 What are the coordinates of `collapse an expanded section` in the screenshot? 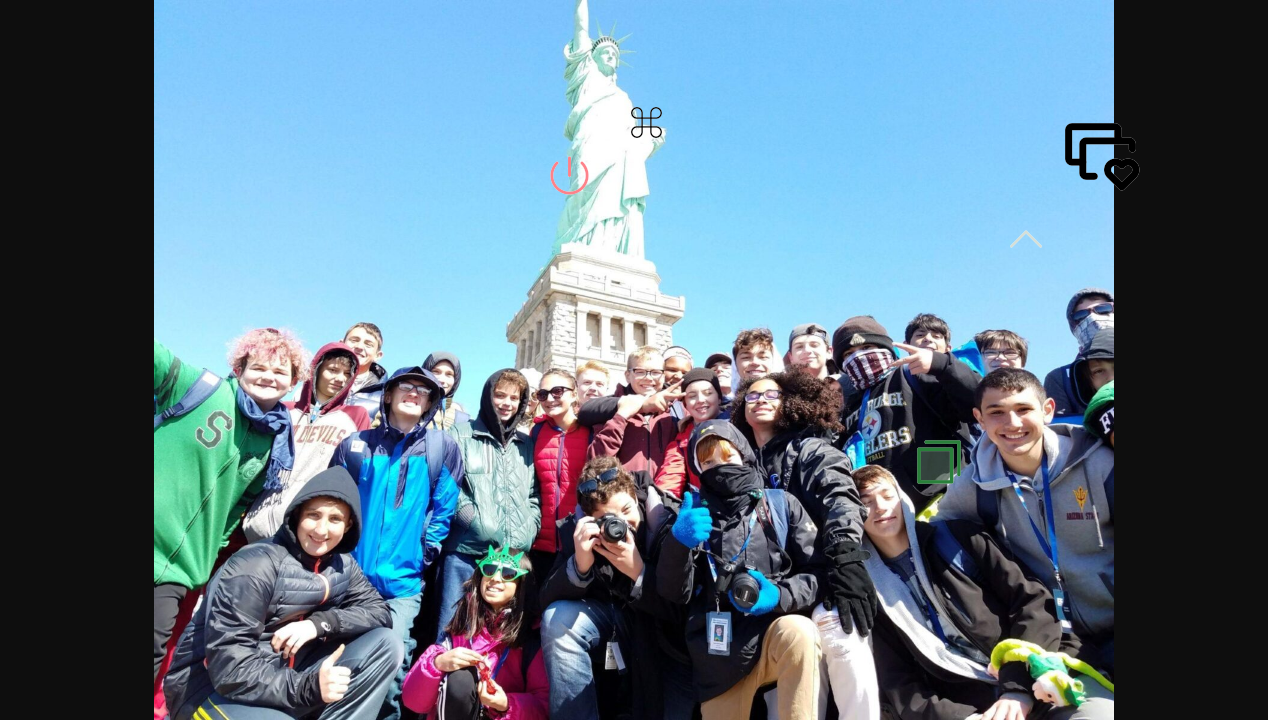 It's located at (1026, 248).